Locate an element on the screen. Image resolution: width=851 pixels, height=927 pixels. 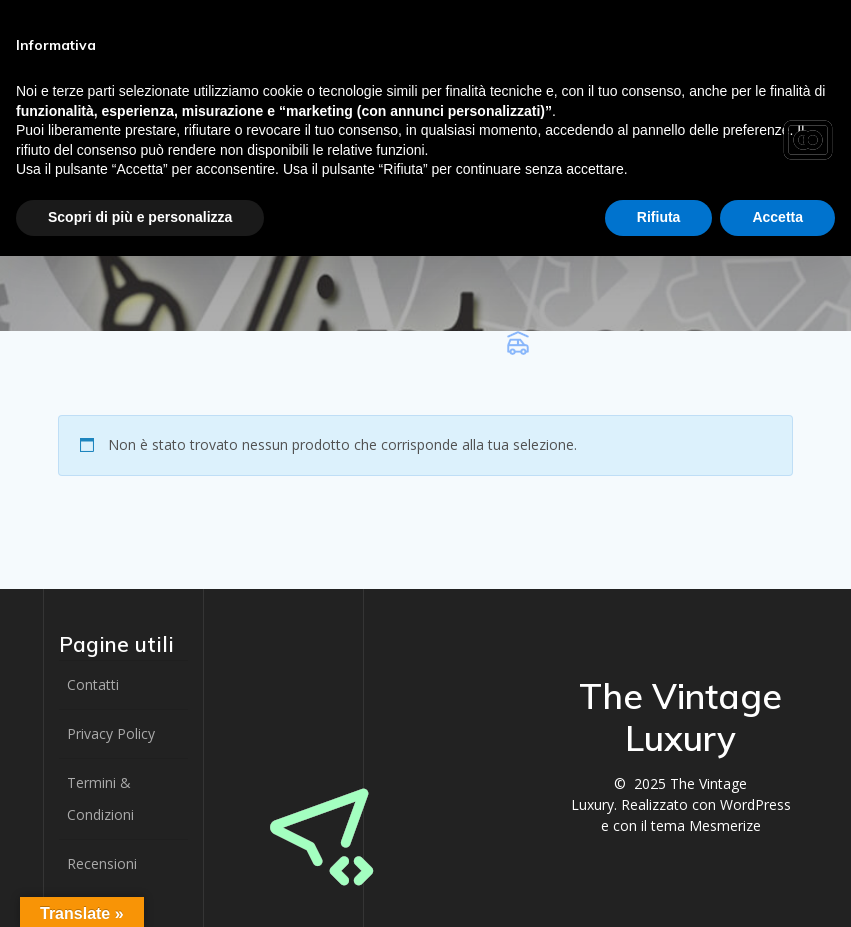
pay with mastercard is located at coordinates (808, 140).